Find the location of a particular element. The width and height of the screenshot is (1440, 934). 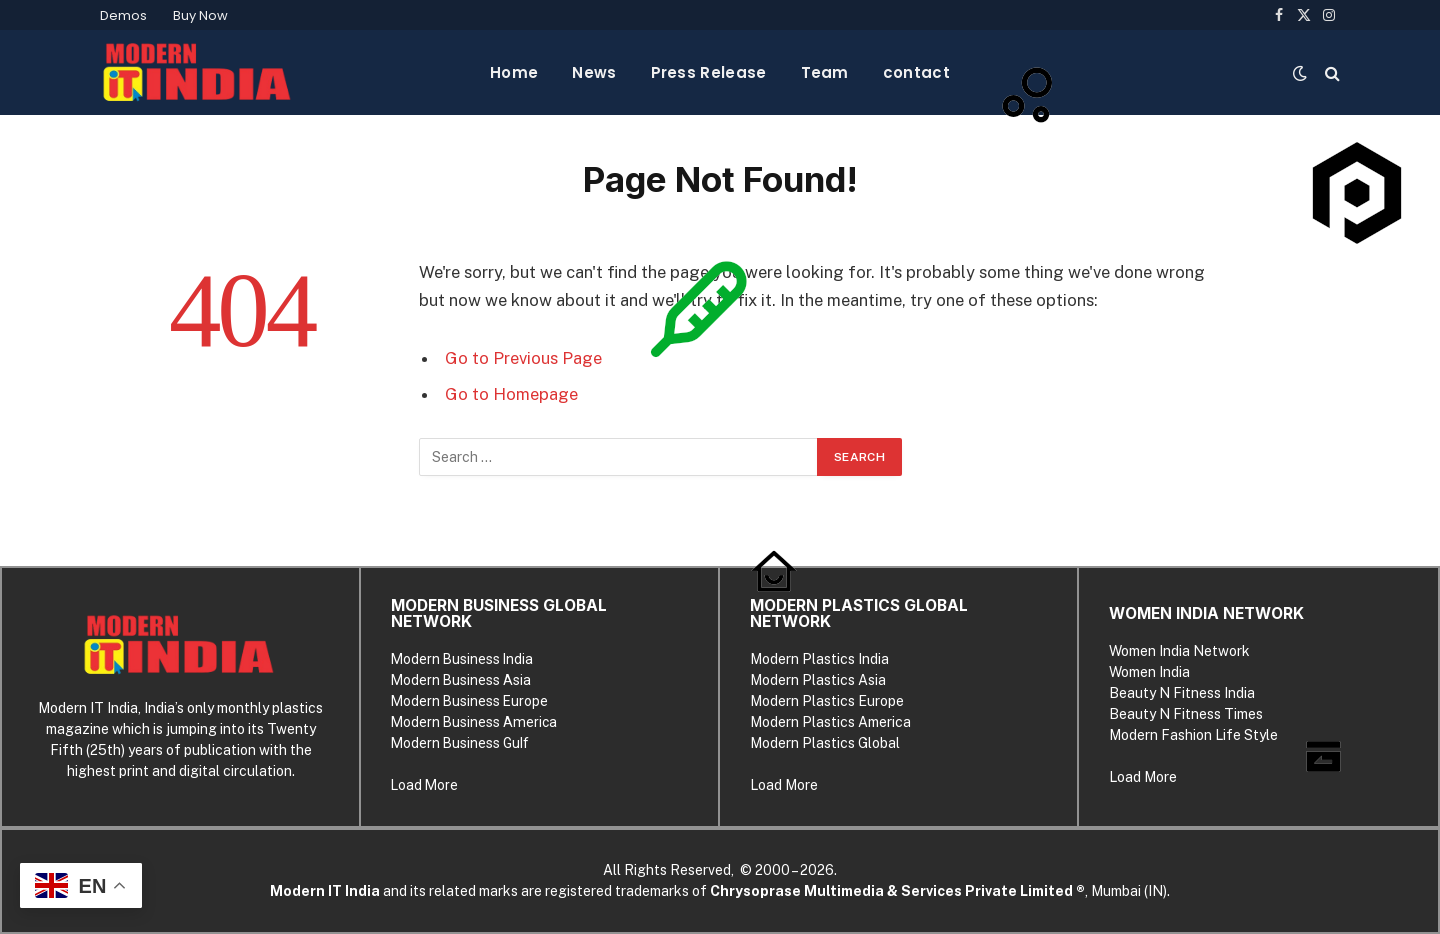

check temperature or health readings is located at coordinates (698, 310).